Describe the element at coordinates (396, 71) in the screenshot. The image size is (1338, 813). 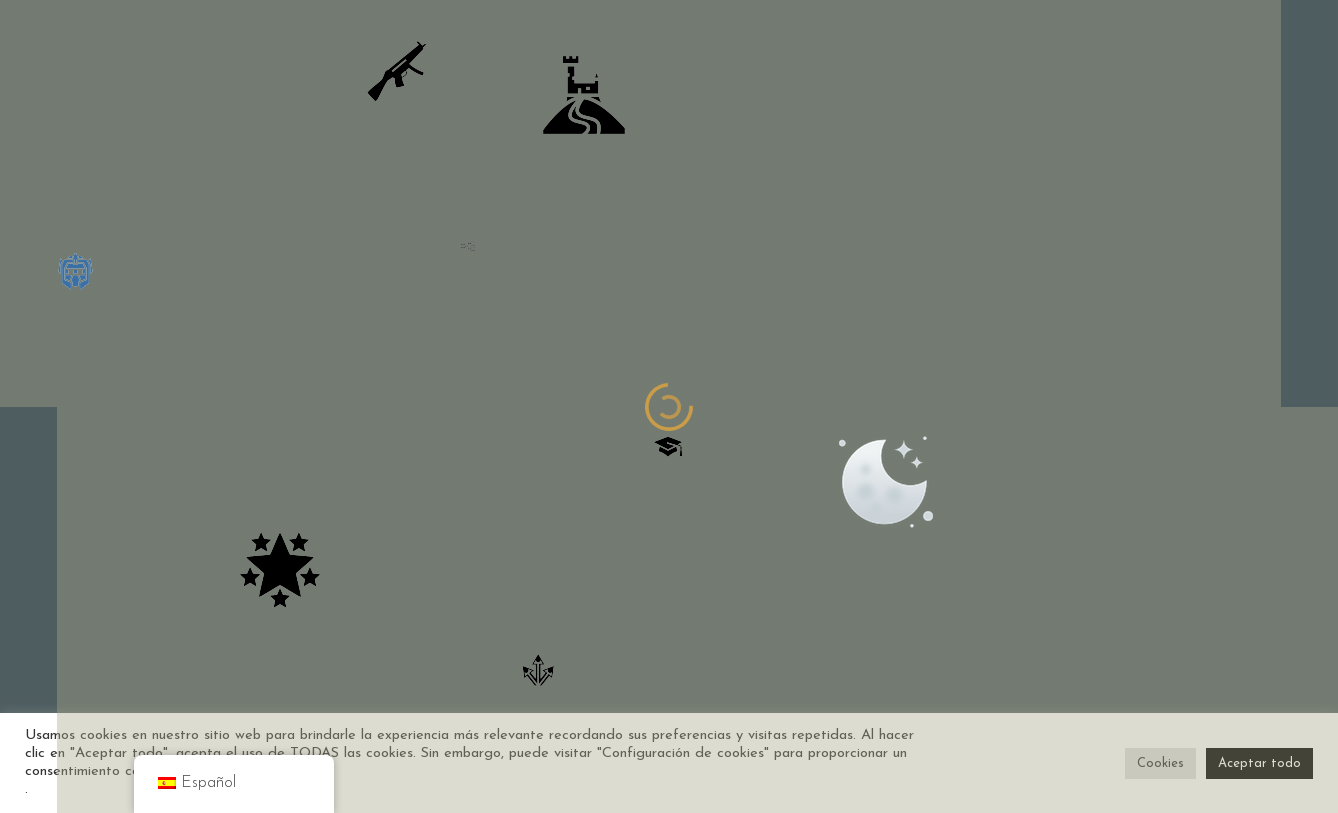
I see `select MP5 submachine gun weapon` at that location.